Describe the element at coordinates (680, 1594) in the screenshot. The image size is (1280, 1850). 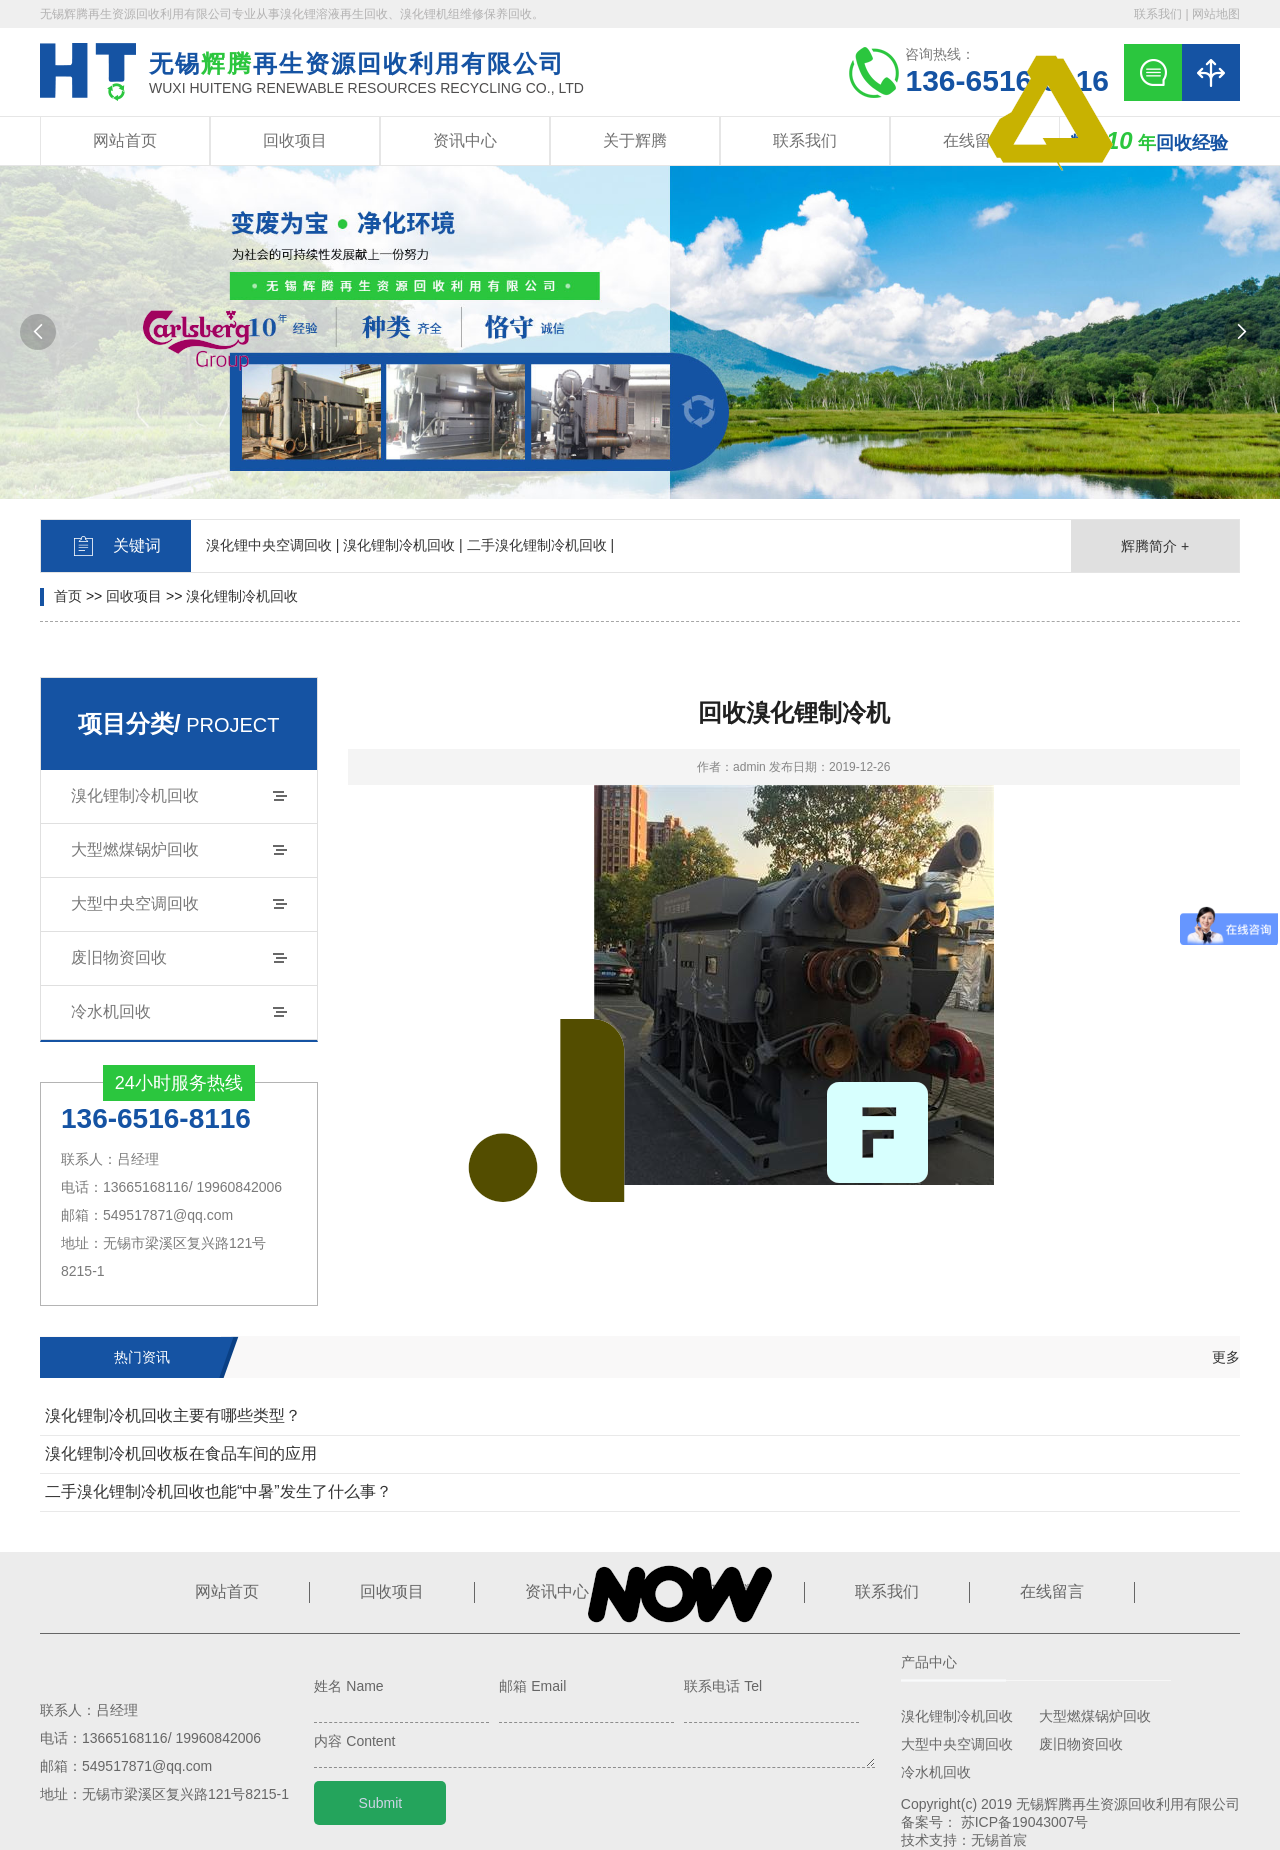
I see `open the NOW streaming app` at that location.